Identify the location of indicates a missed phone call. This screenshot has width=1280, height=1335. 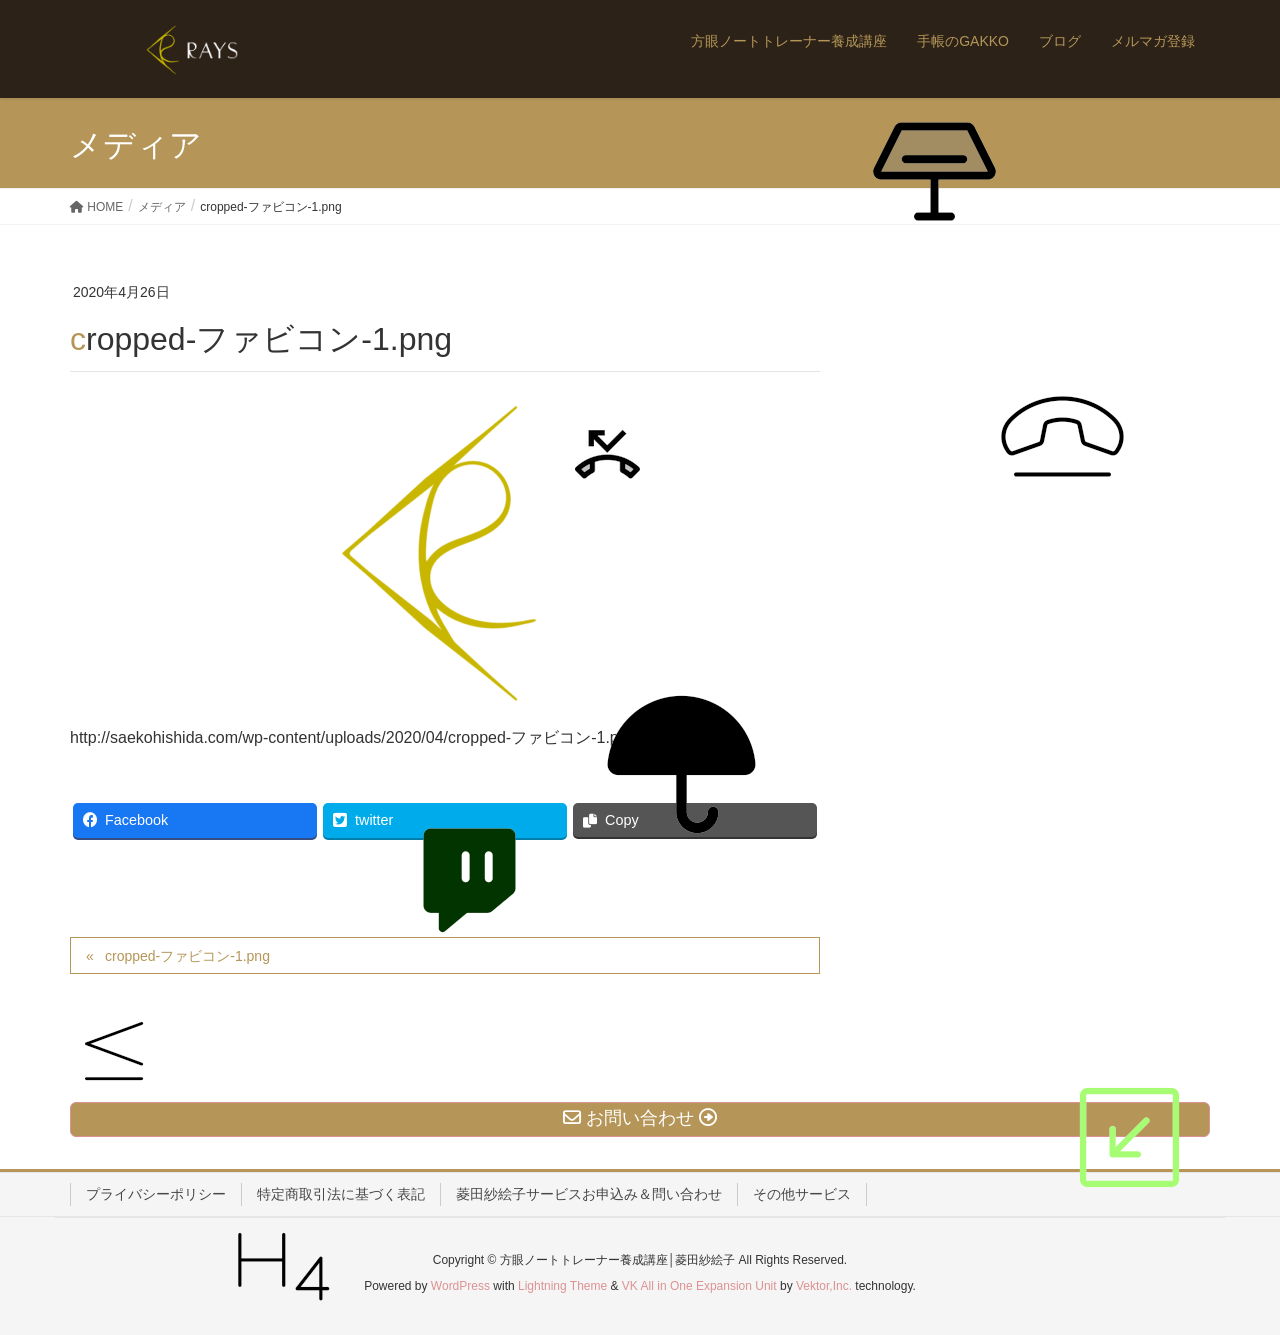
(607, 454).